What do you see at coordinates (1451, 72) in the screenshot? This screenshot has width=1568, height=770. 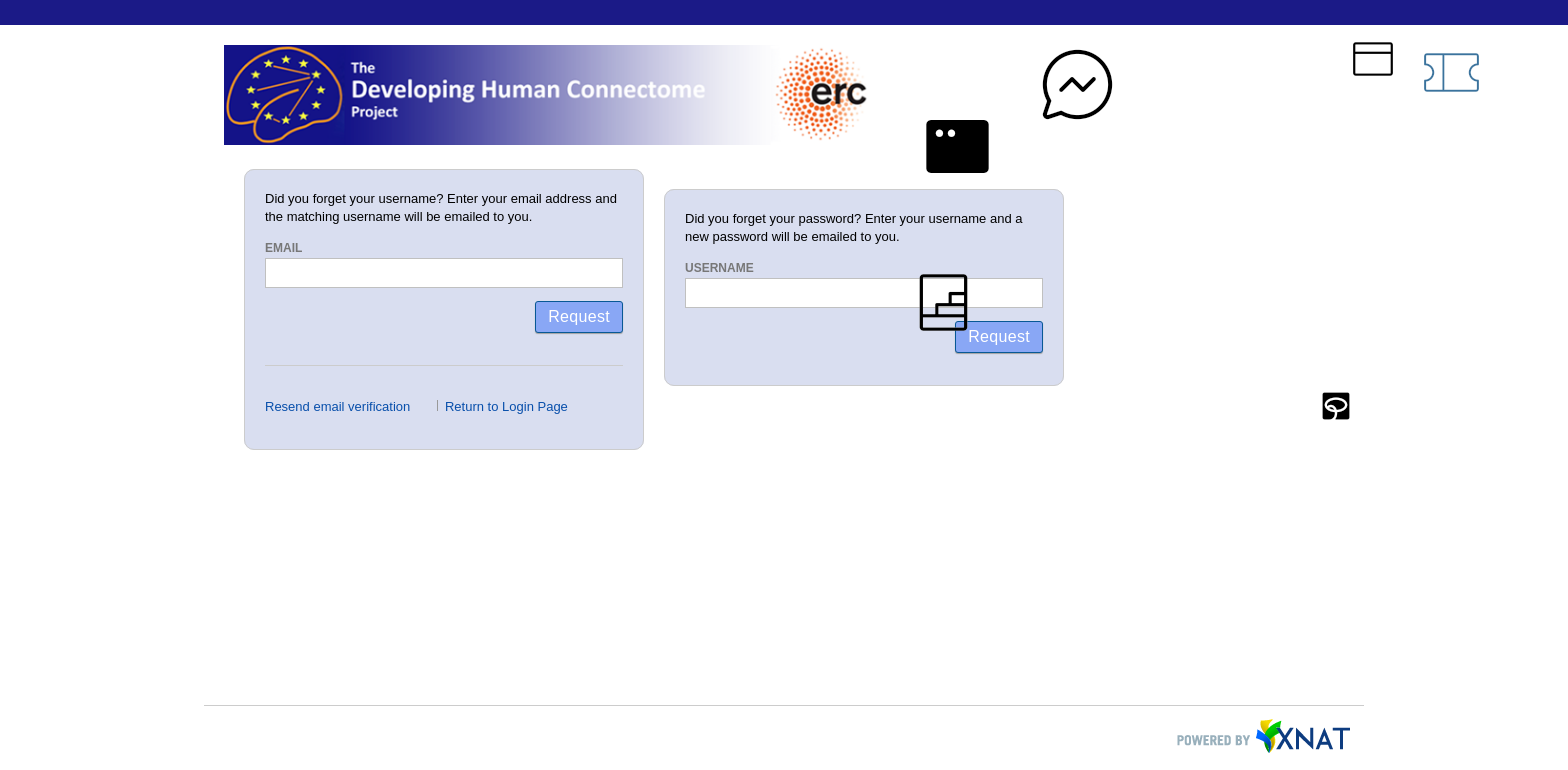 I see `view your tickets or passes` at bounding box center [1451, 72].